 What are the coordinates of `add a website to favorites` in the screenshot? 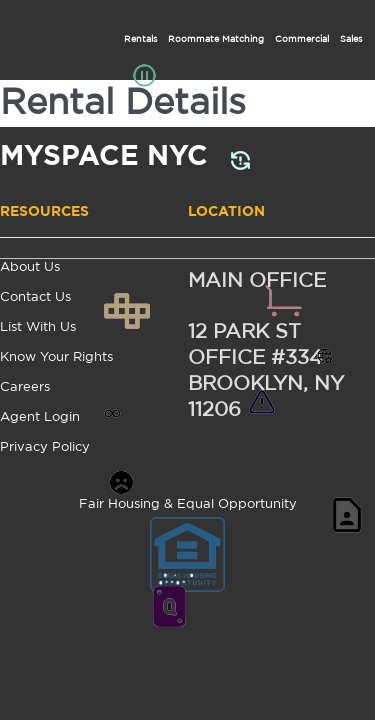 It's located at (324, 355).